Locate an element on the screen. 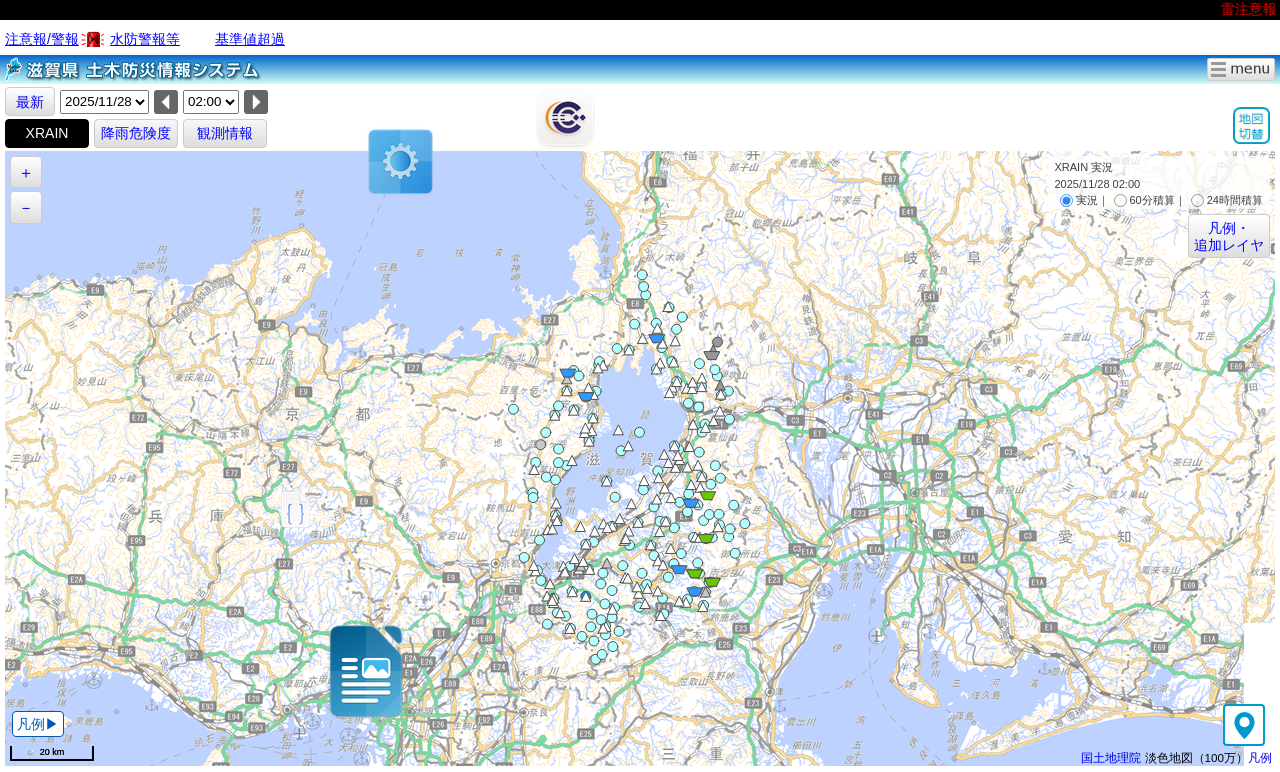 The width and height of the screenshot is (1280, 772). access system runtime components is located at coordinates (400, 161).